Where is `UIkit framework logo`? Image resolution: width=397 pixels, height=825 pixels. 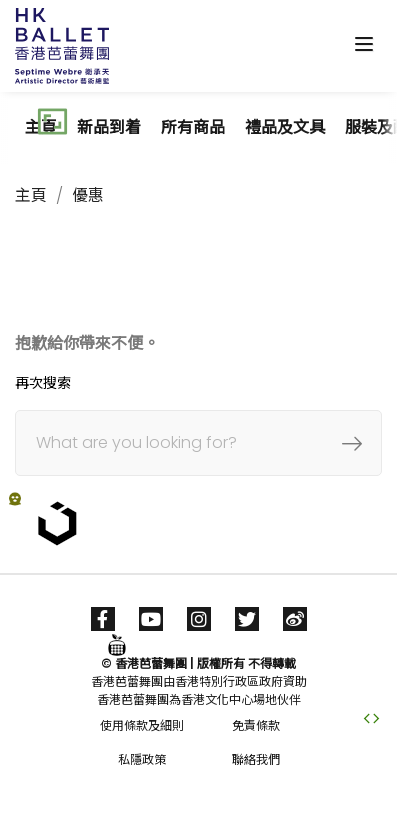
UIkit framework logo is located at coordinates (57, 523).